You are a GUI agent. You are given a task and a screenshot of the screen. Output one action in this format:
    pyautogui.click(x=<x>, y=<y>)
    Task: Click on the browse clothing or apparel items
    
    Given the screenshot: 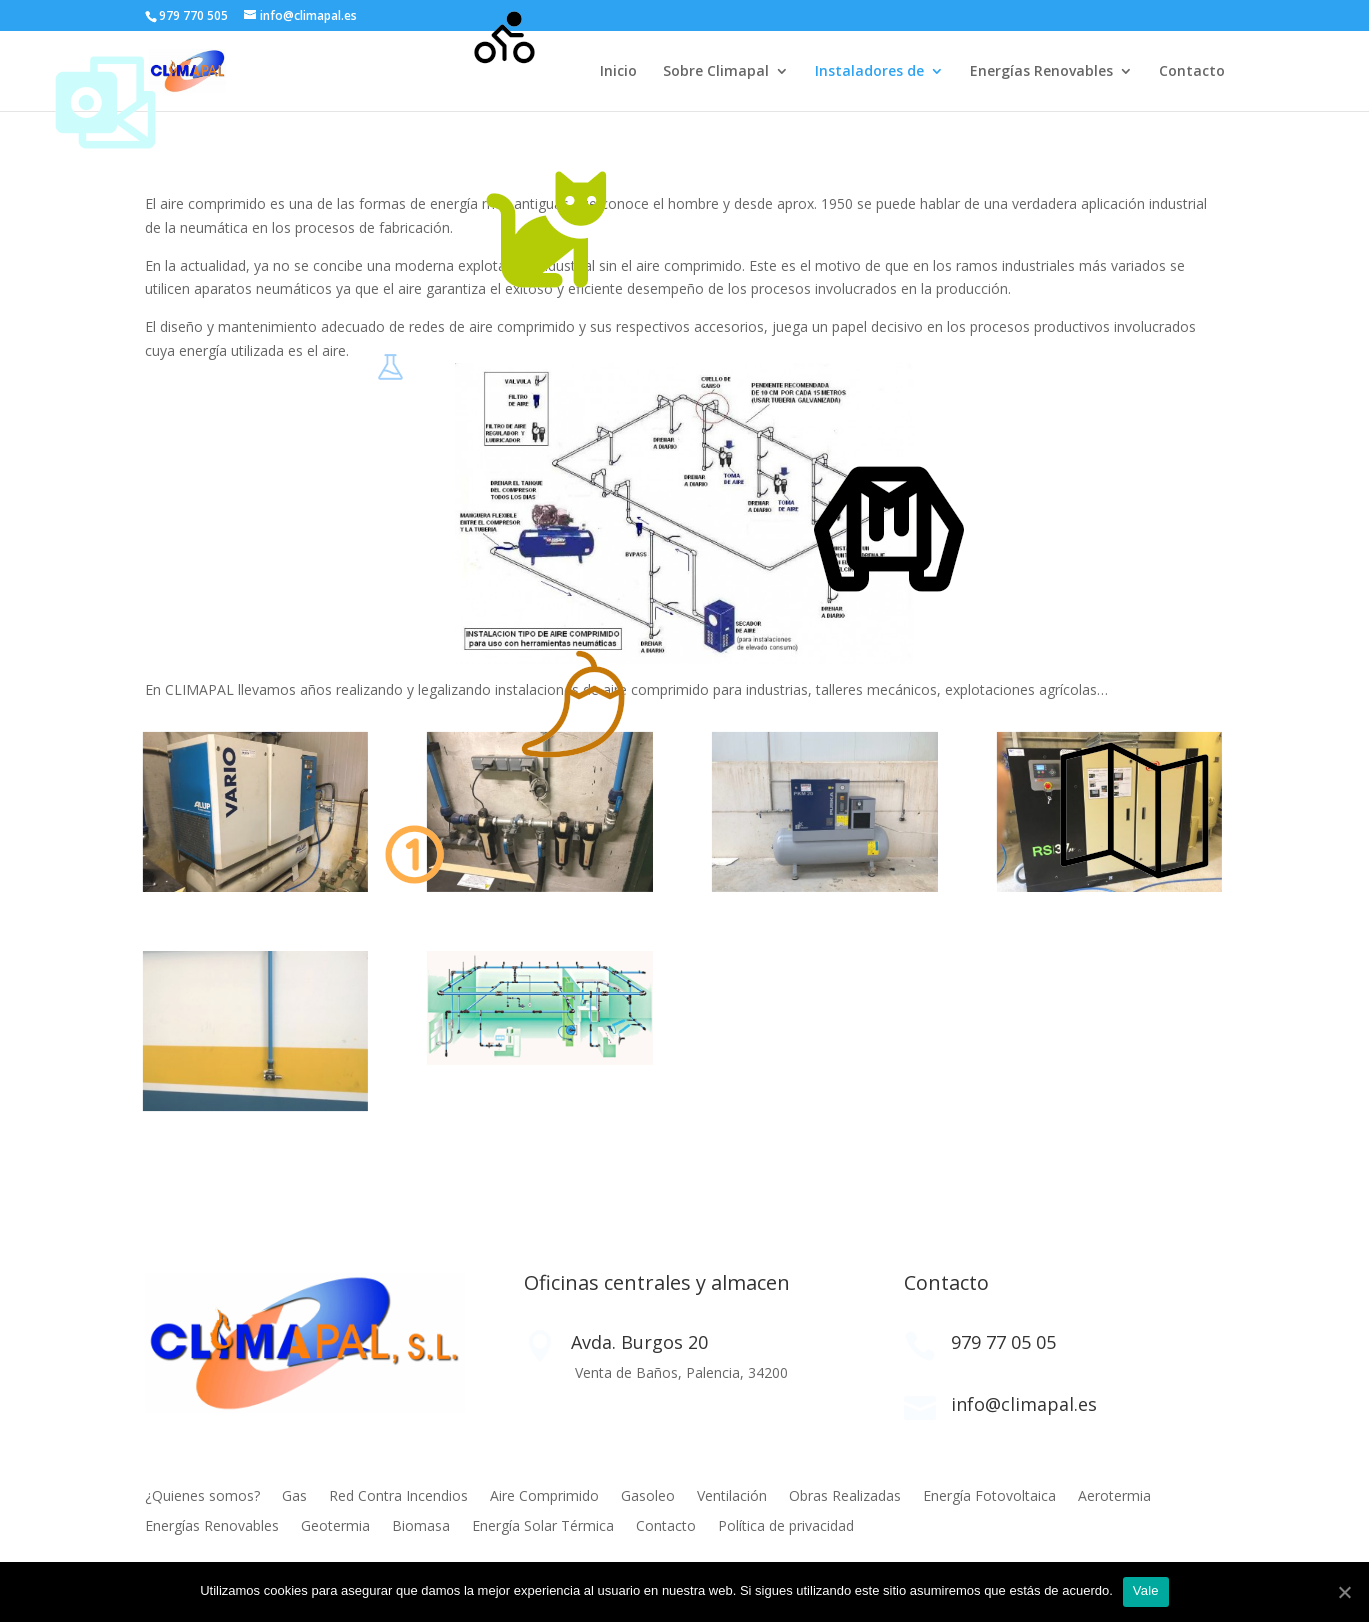 What is the action you would take?
    pyautogui.click(x=889, y=529)
    